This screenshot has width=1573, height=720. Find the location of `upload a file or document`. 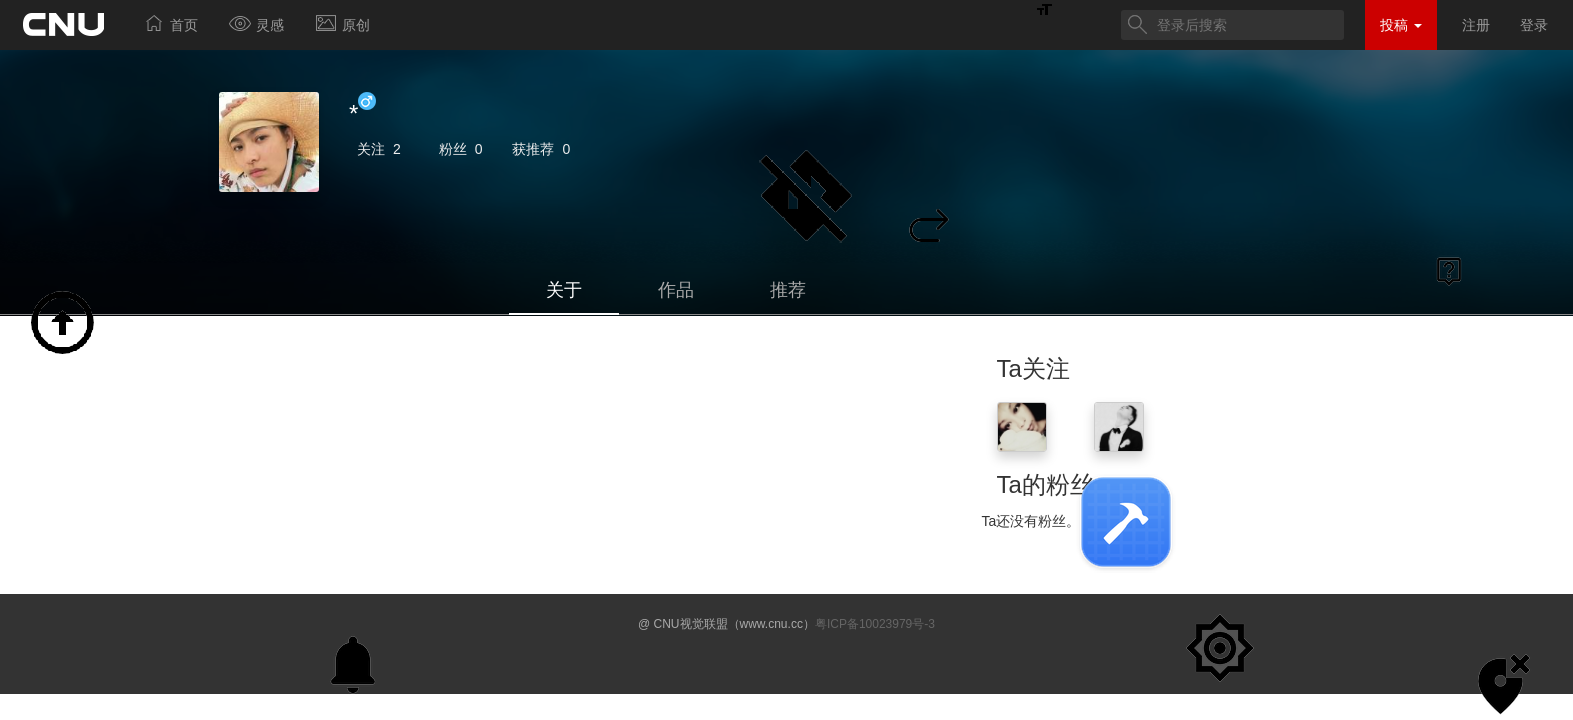

upload a file or document is located at coordinates (62, 322).